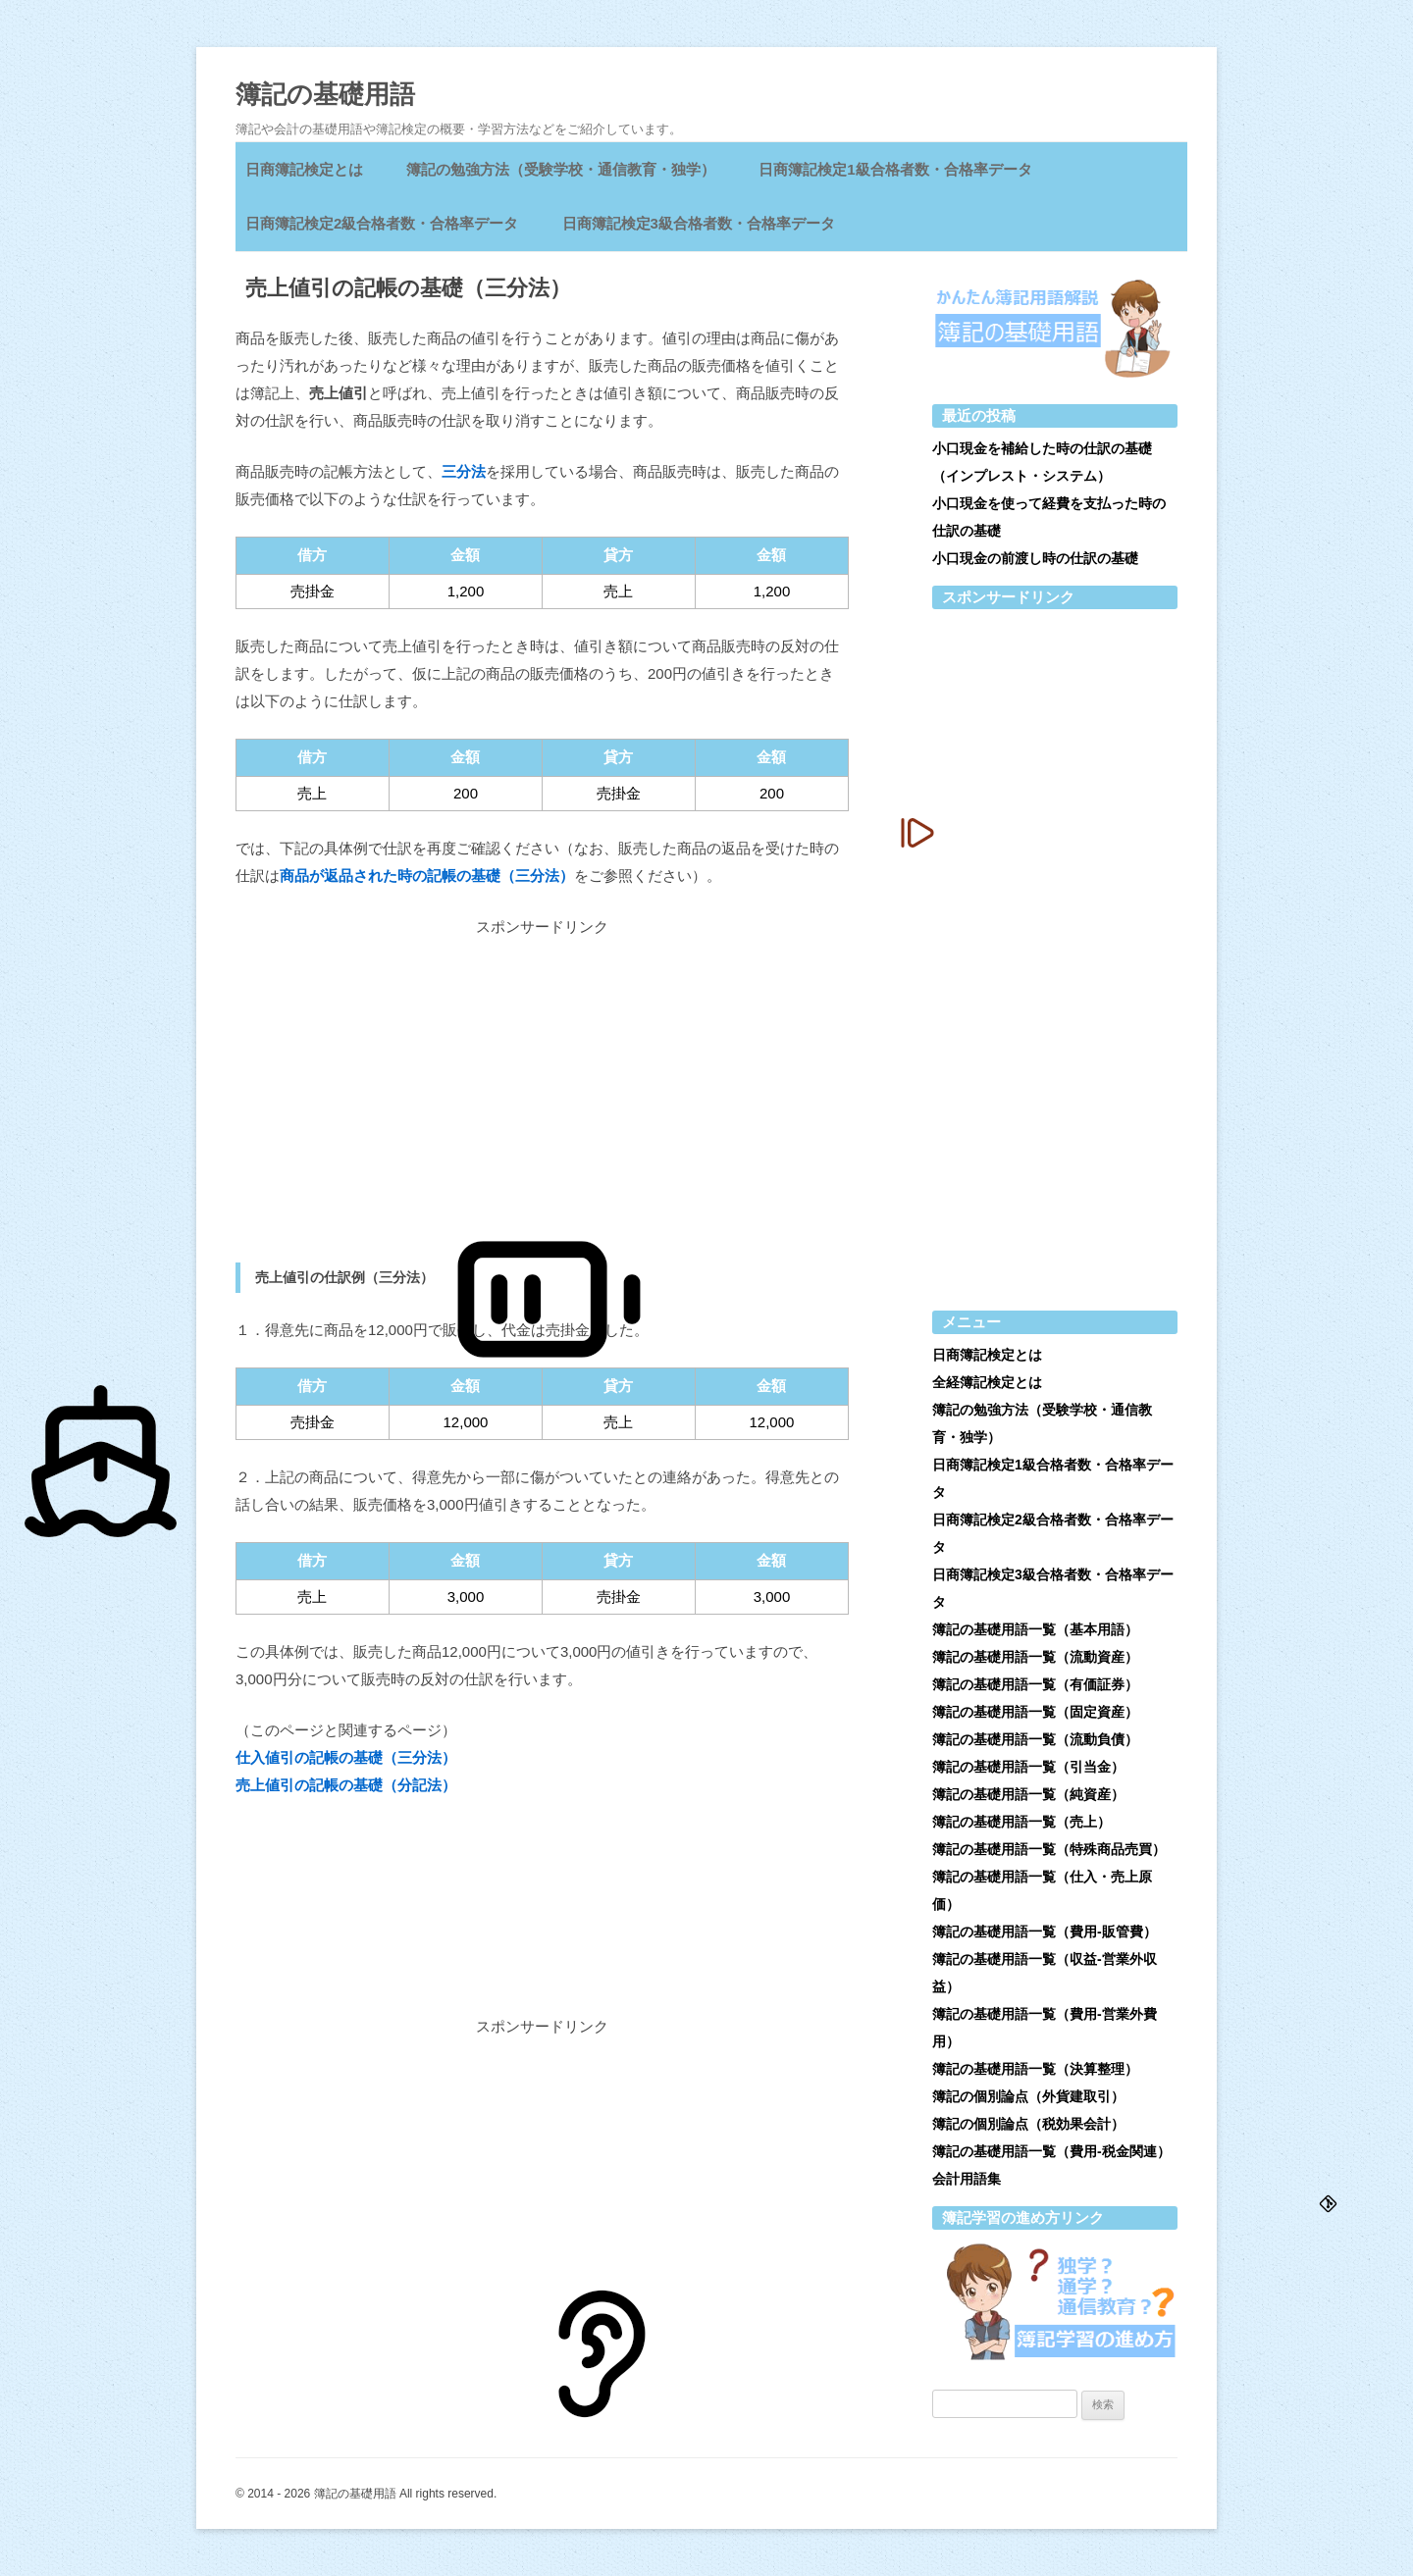 The width and height of the screenshot is (1413, 2576). Describe the element at coordinates (549, 1299) in the screenshot. I see `indicates medium battery level` at that location.